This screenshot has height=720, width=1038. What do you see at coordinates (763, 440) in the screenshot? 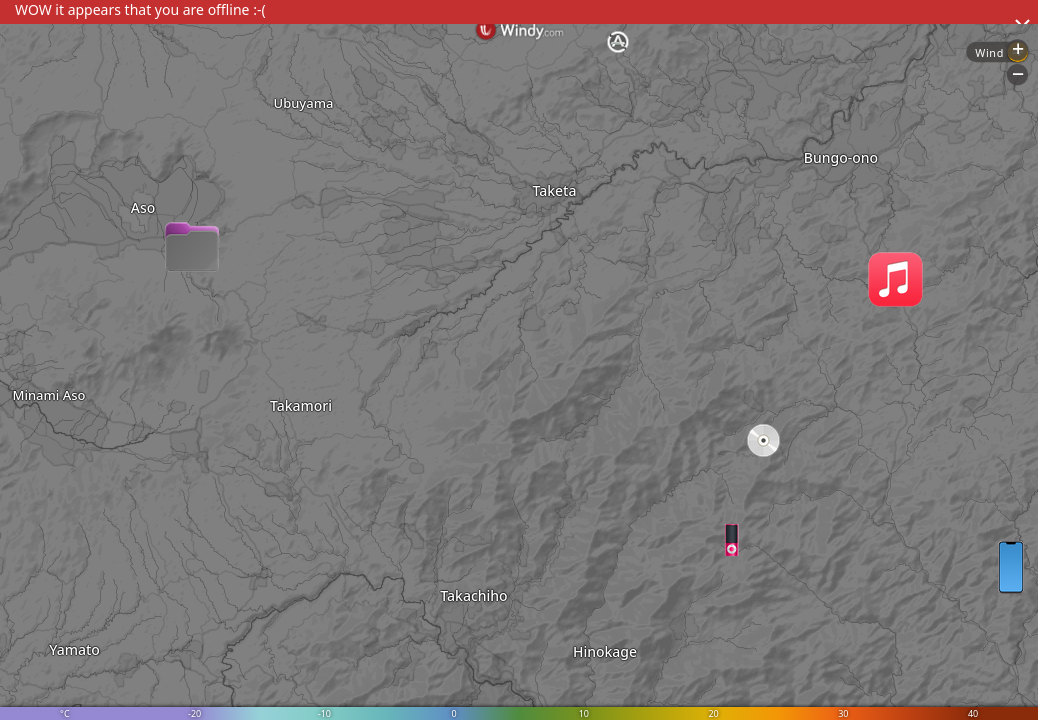
I see `indicates a DVD+R disc drive or media` at bounding box center [763, 440].